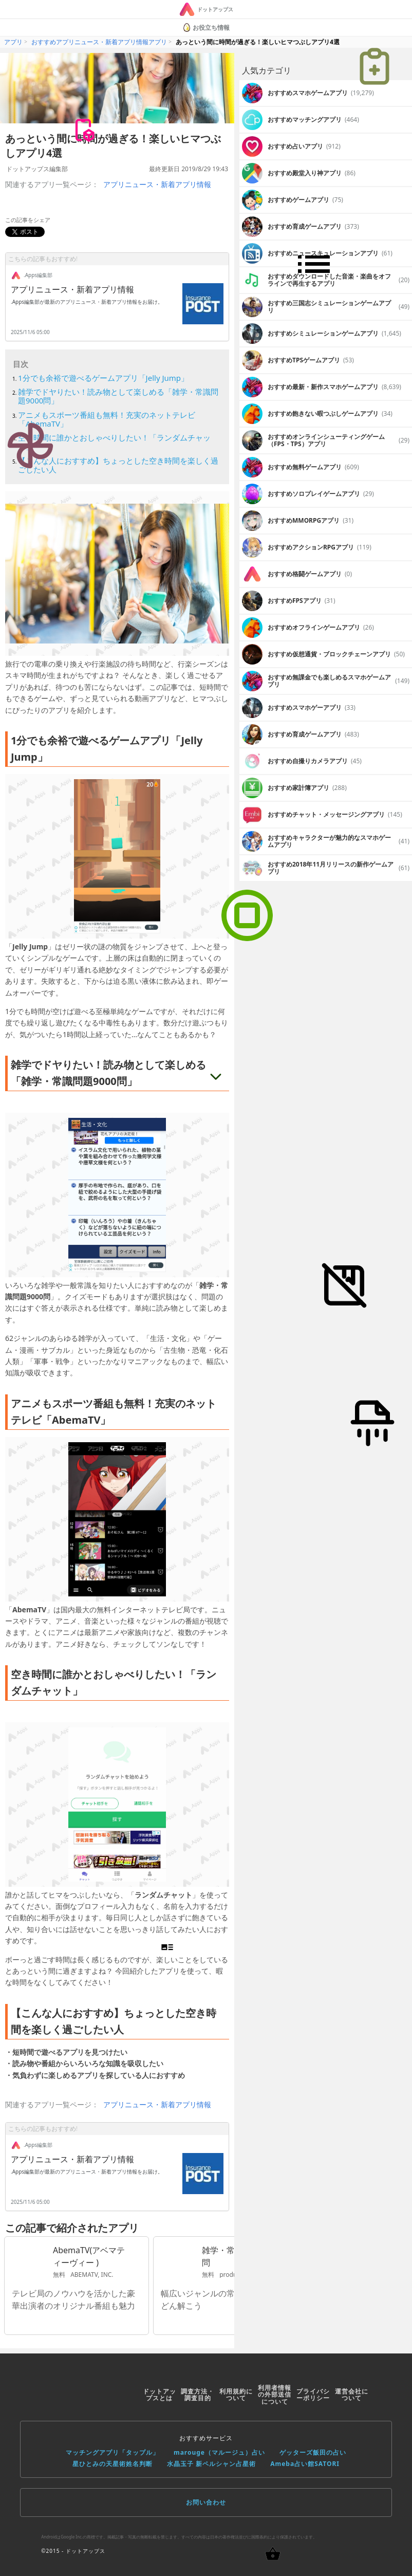  I want to click on view items in list format, so click(314, 264).